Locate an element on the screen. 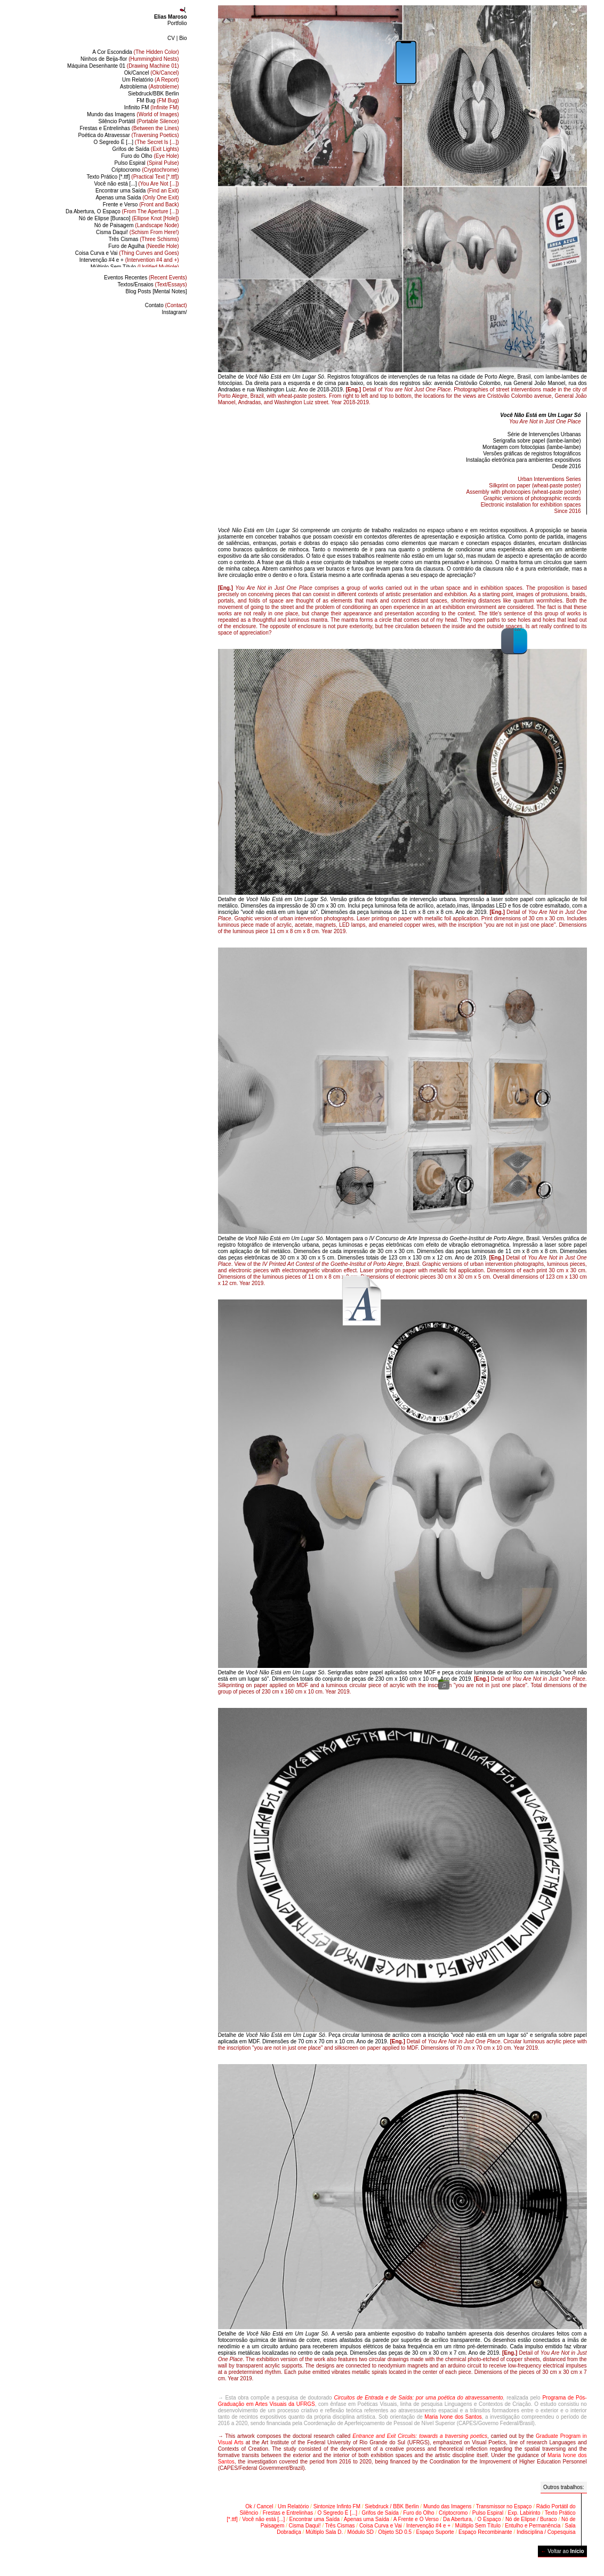 Image resolution: width=604 pixels, height=2576 pixels. iPhone XR device icon is located at coordinates (406, 63).